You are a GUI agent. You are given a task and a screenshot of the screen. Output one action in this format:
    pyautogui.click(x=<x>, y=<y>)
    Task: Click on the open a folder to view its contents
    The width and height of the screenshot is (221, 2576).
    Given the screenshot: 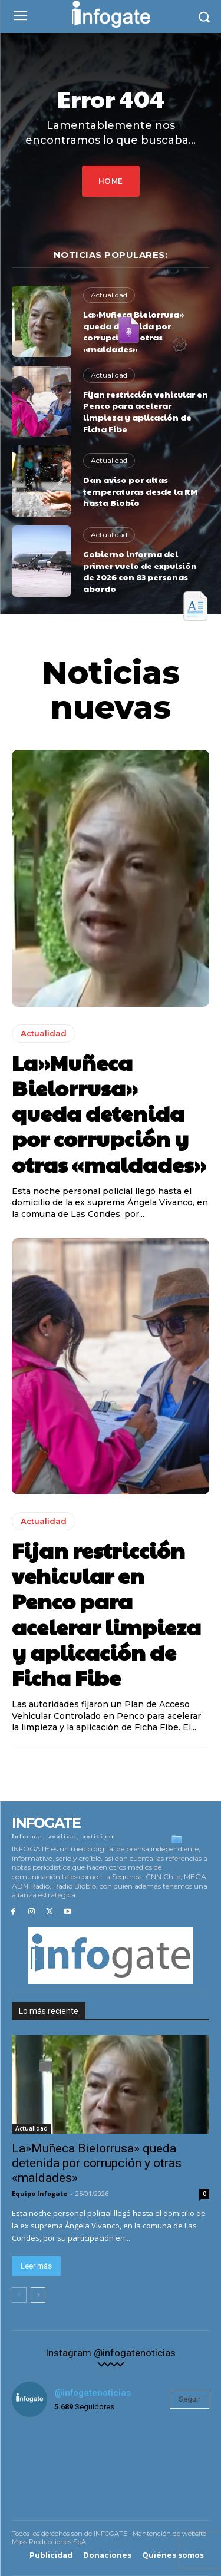 What is the action you would take?
    pyautogui.click(x=45, y=2065)
    